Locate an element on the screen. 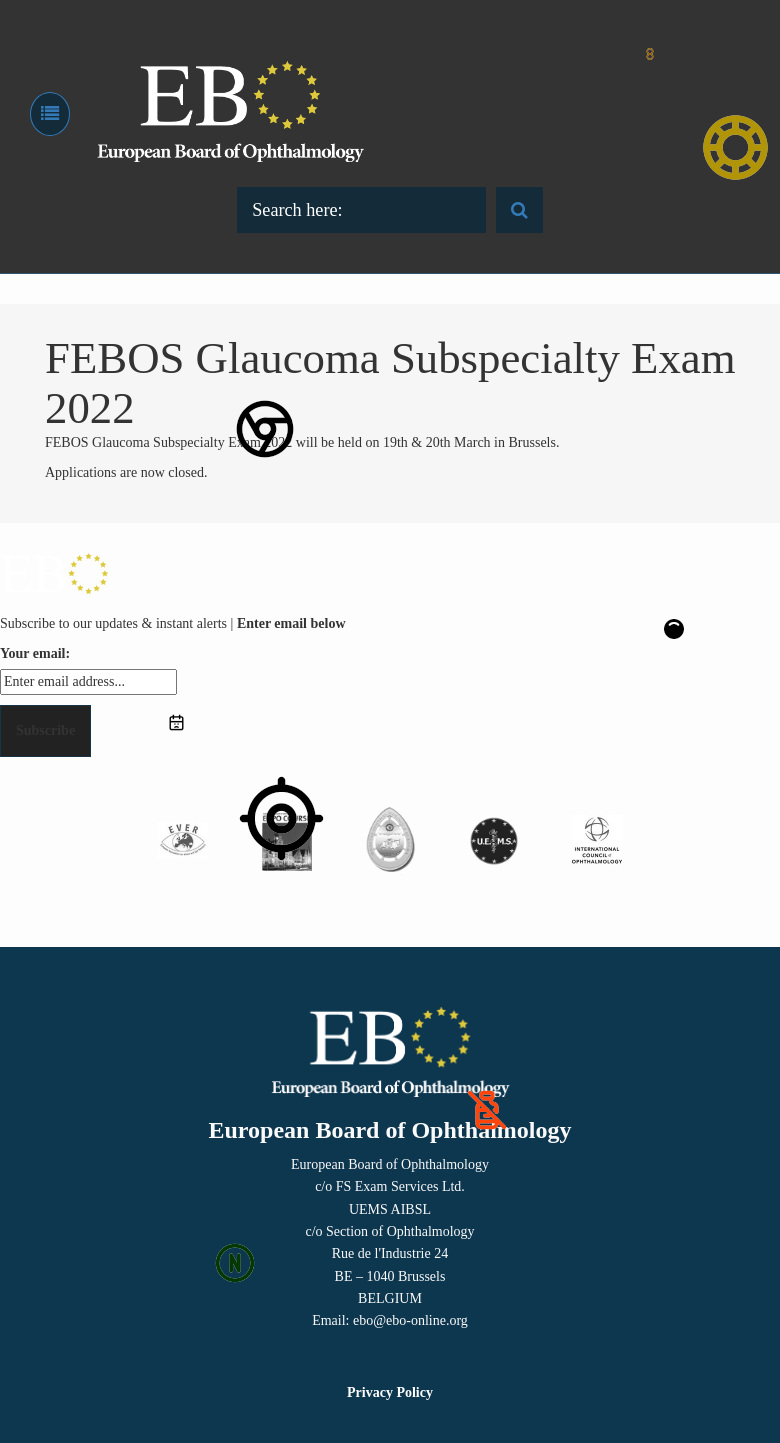 This screenshot has height=1443, width=780. indicates a north direction marker on a map or compass is located at coordinates (235, 1263).